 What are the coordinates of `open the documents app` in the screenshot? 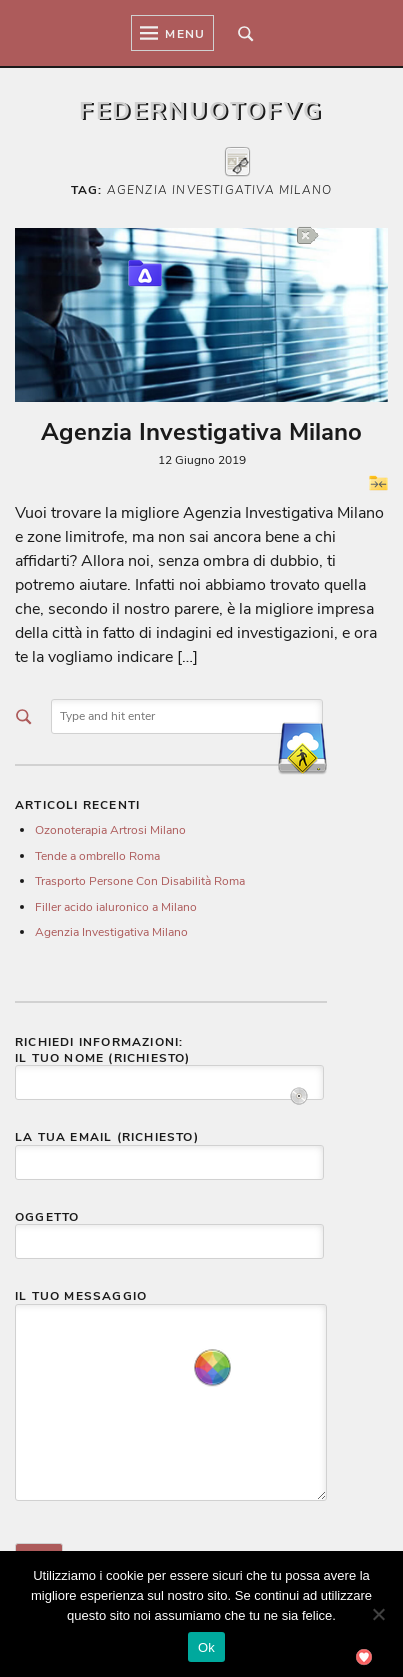 It's located at (237, 161).